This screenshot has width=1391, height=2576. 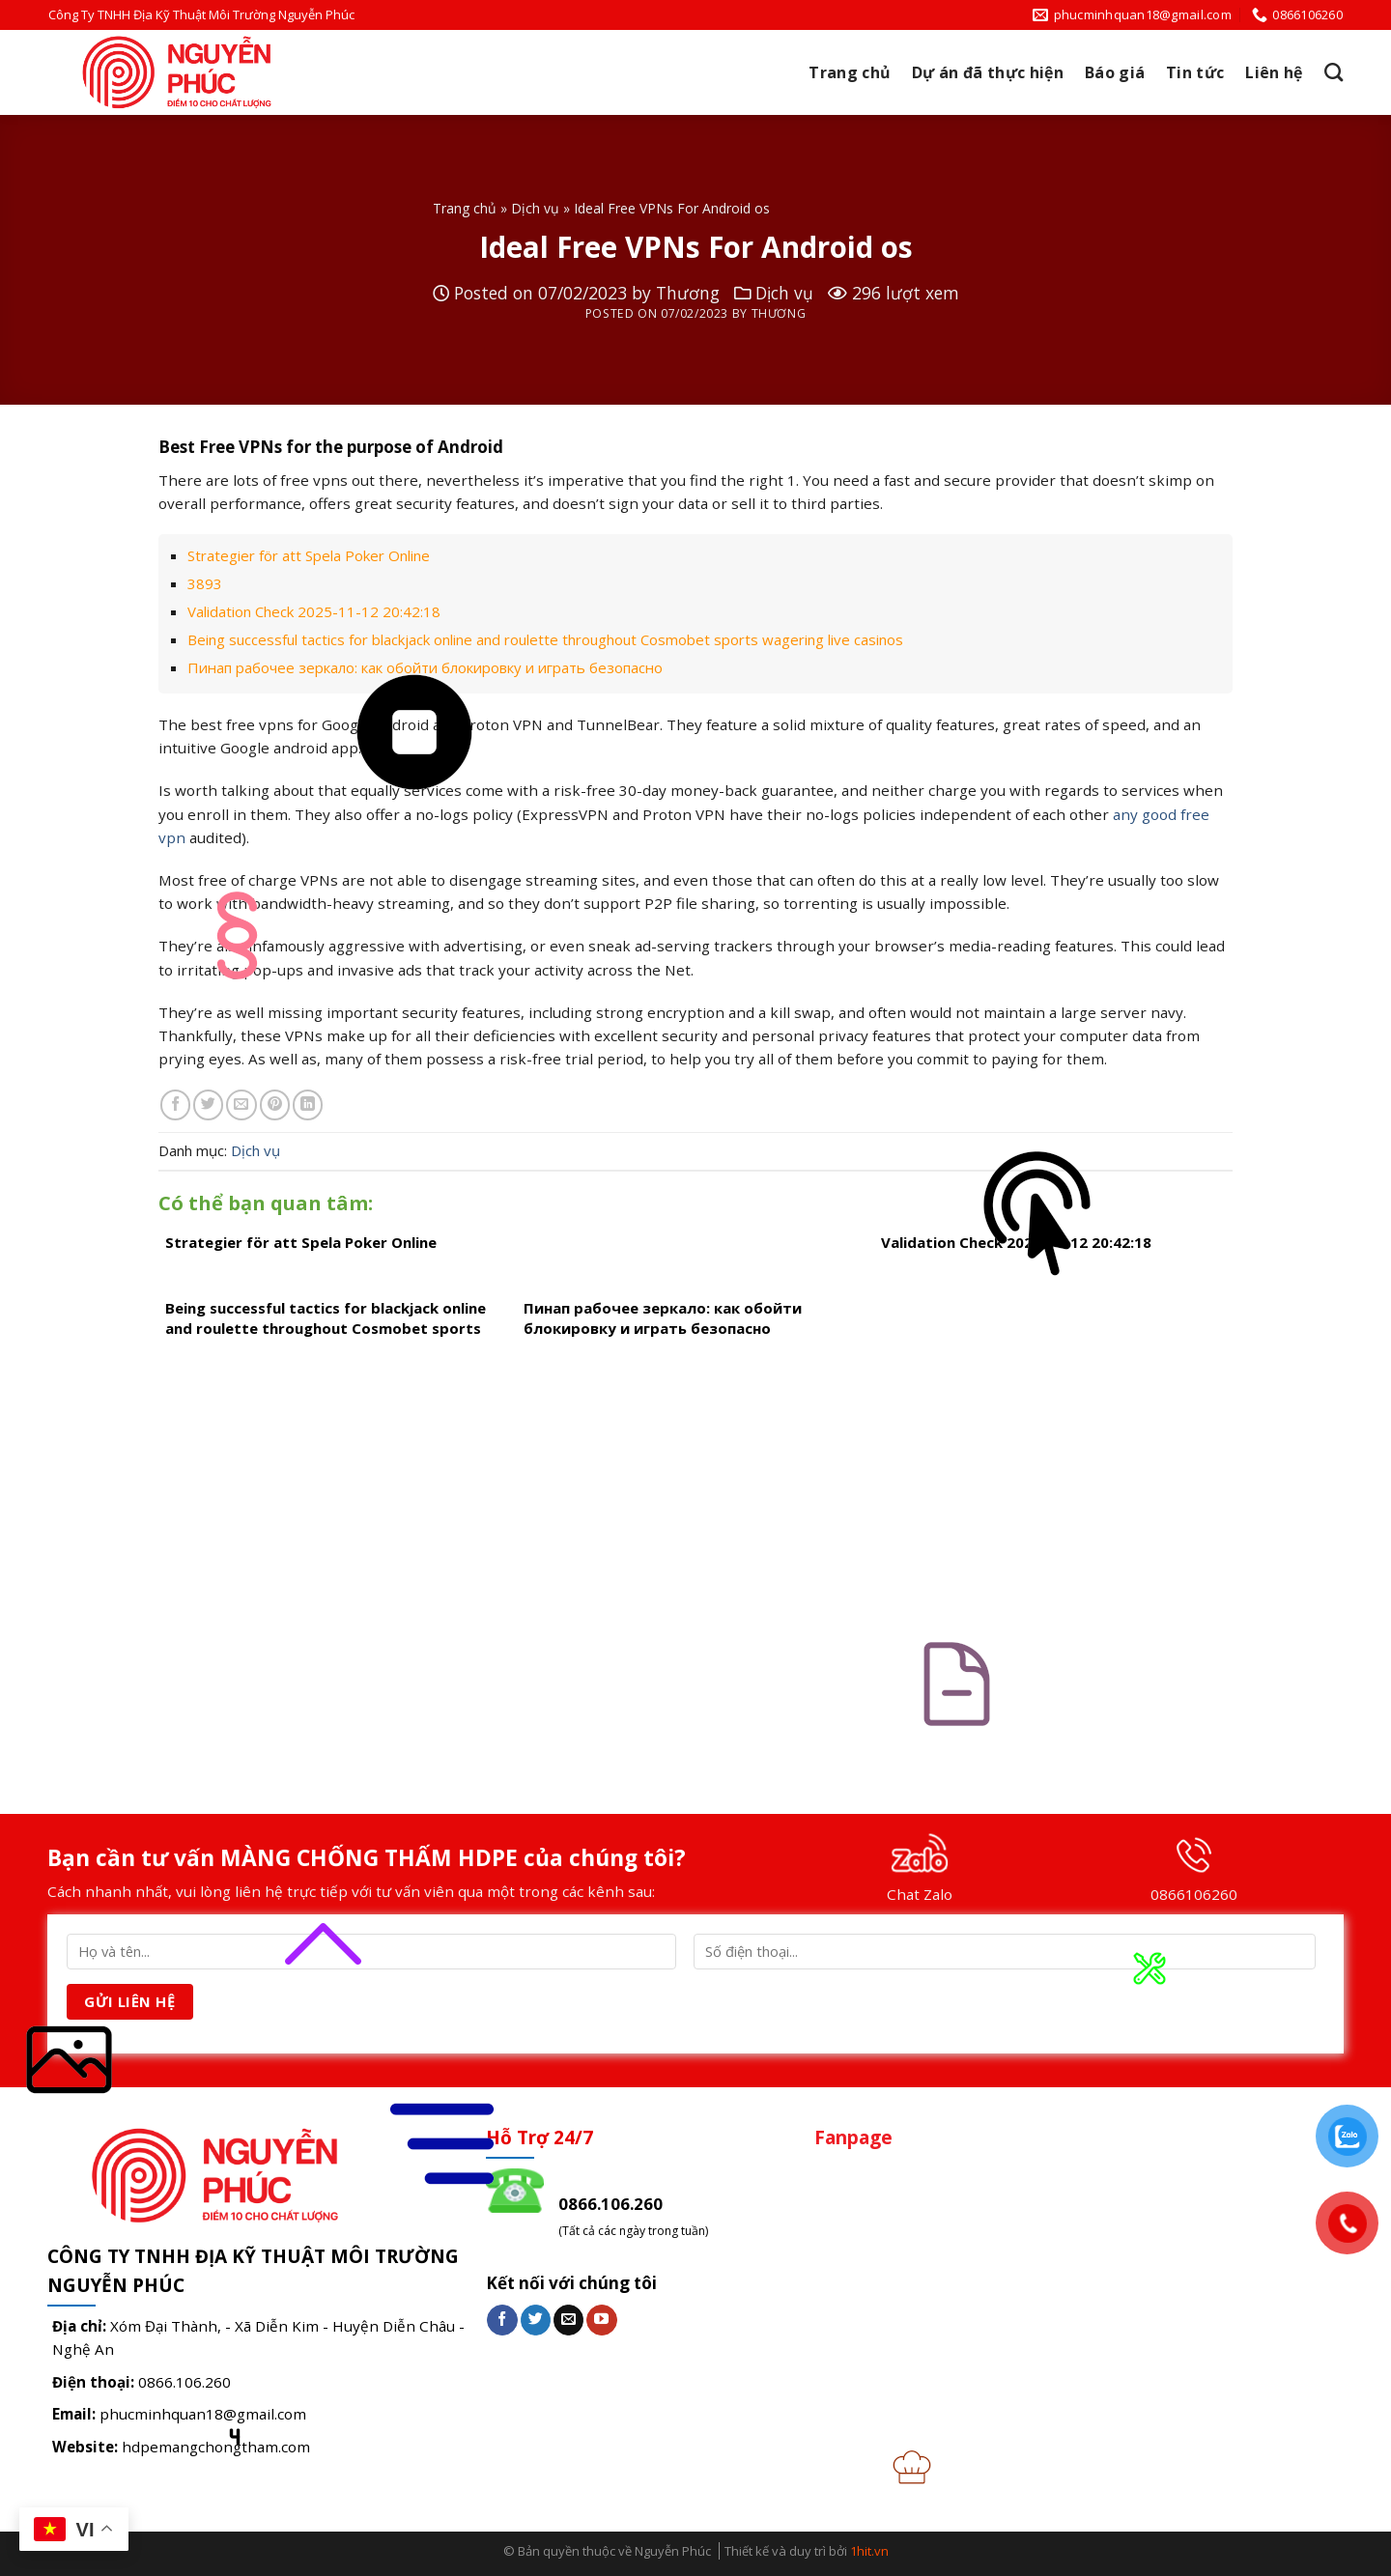 I want to click on indicates a section break or divider in a document, so click(x=237, y=935).